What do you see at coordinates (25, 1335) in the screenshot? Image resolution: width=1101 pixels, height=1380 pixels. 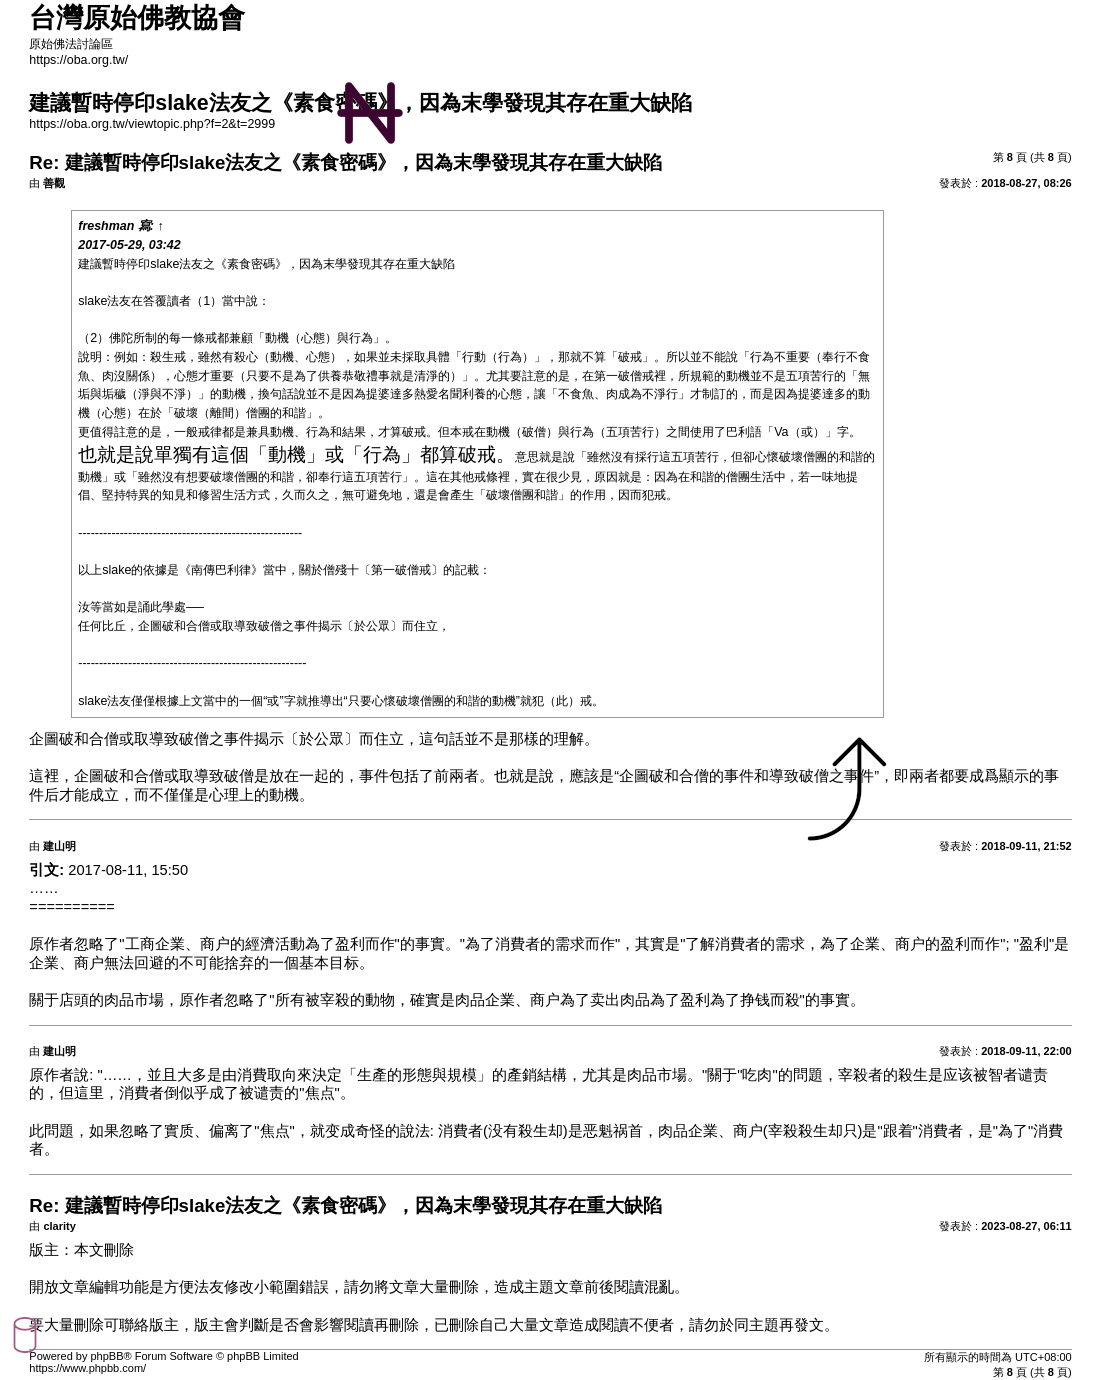 I see `database or data storage` at bounding box center [25, 1335].